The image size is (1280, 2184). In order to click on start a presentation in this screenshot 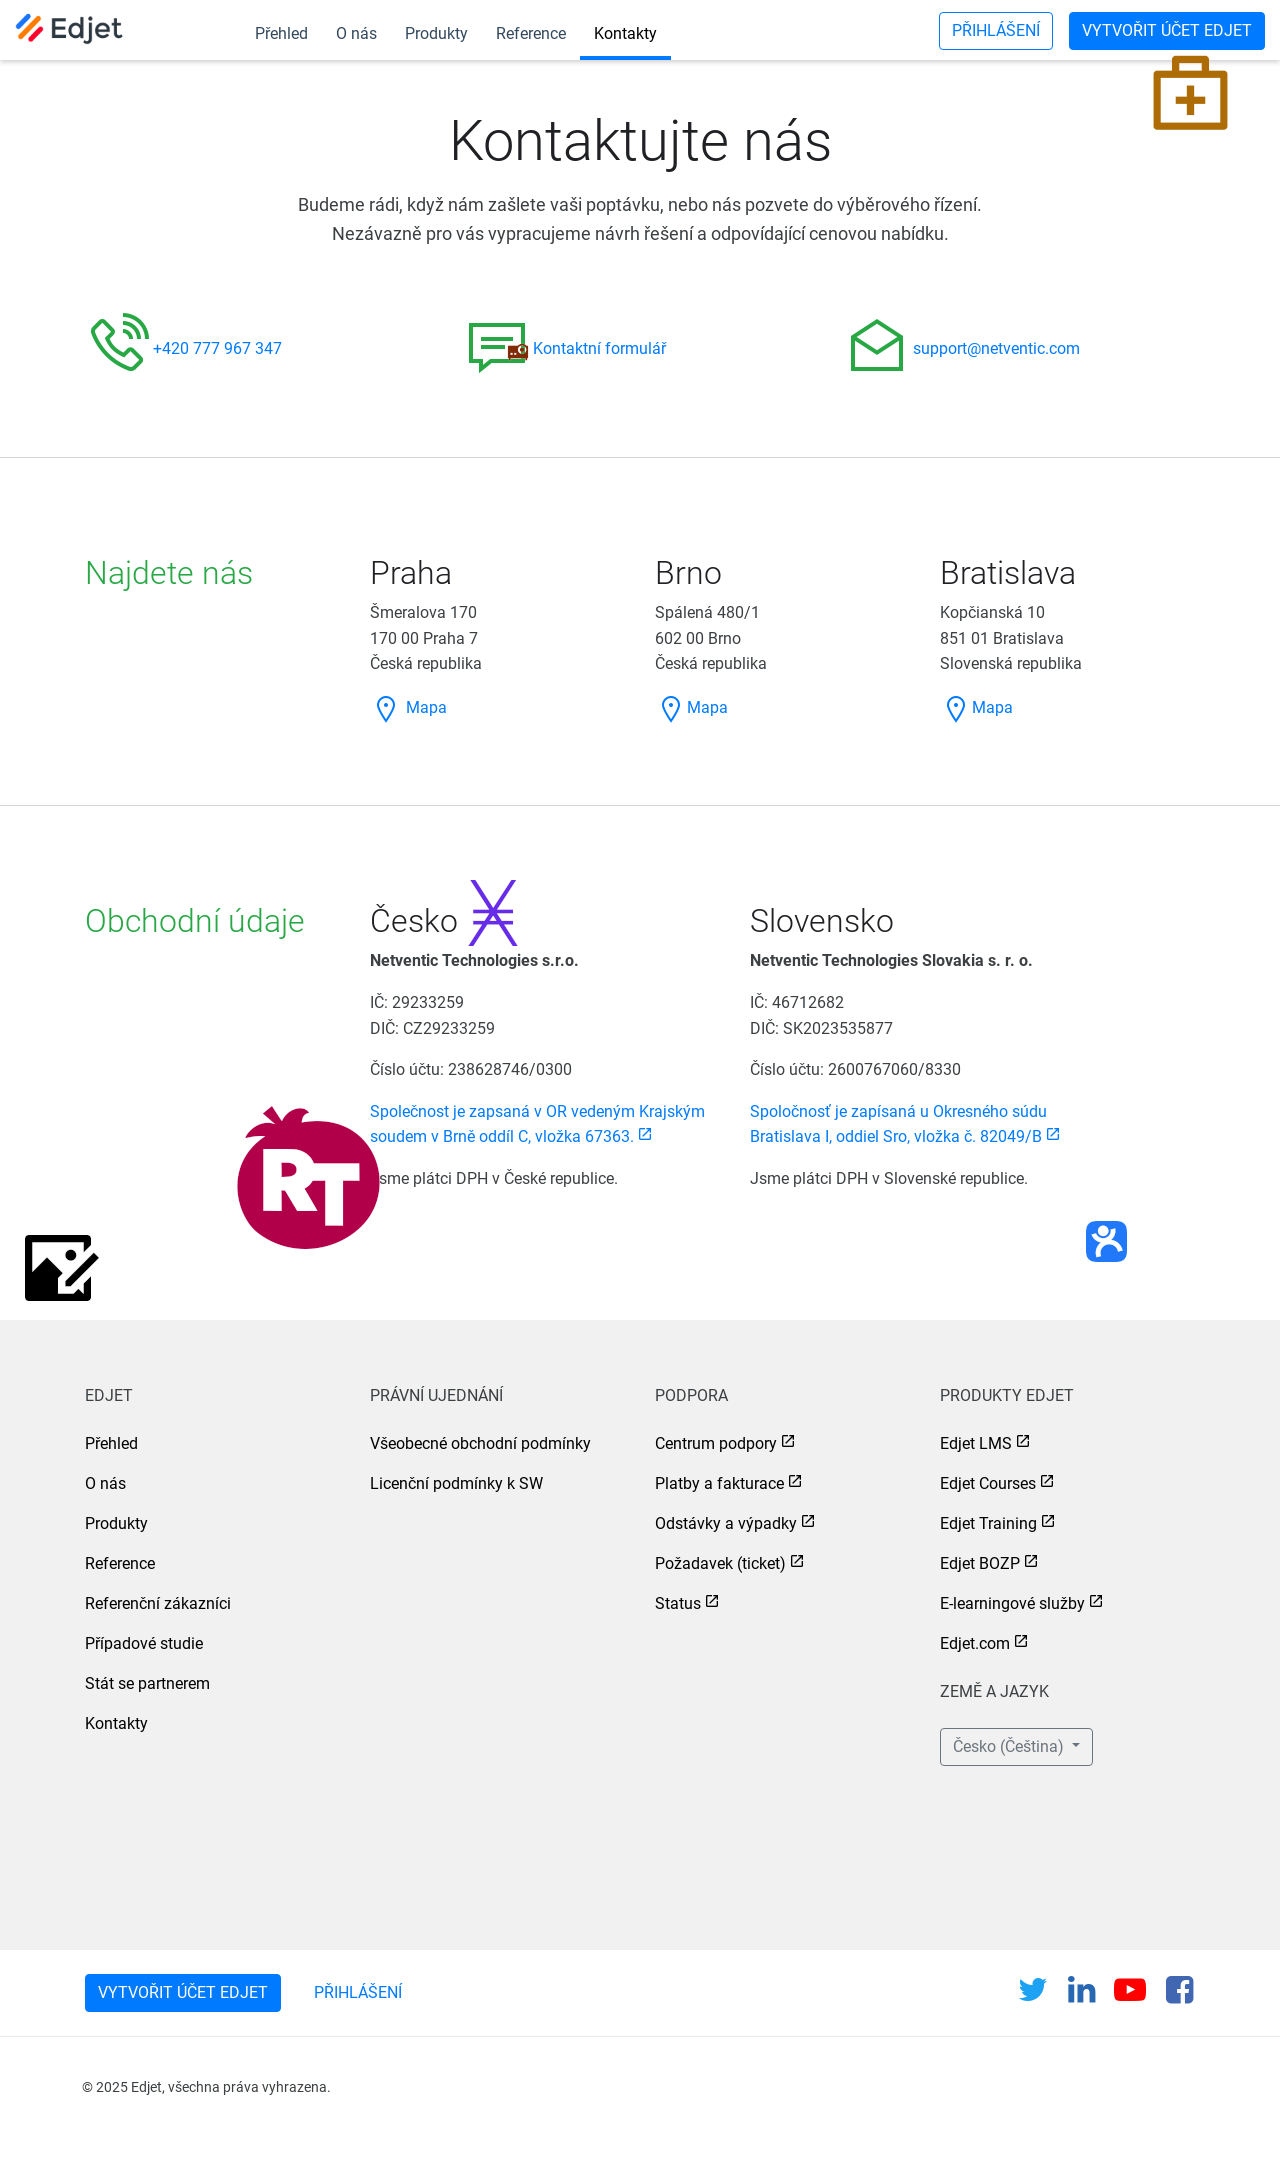, I will do `click(518, 352)`.